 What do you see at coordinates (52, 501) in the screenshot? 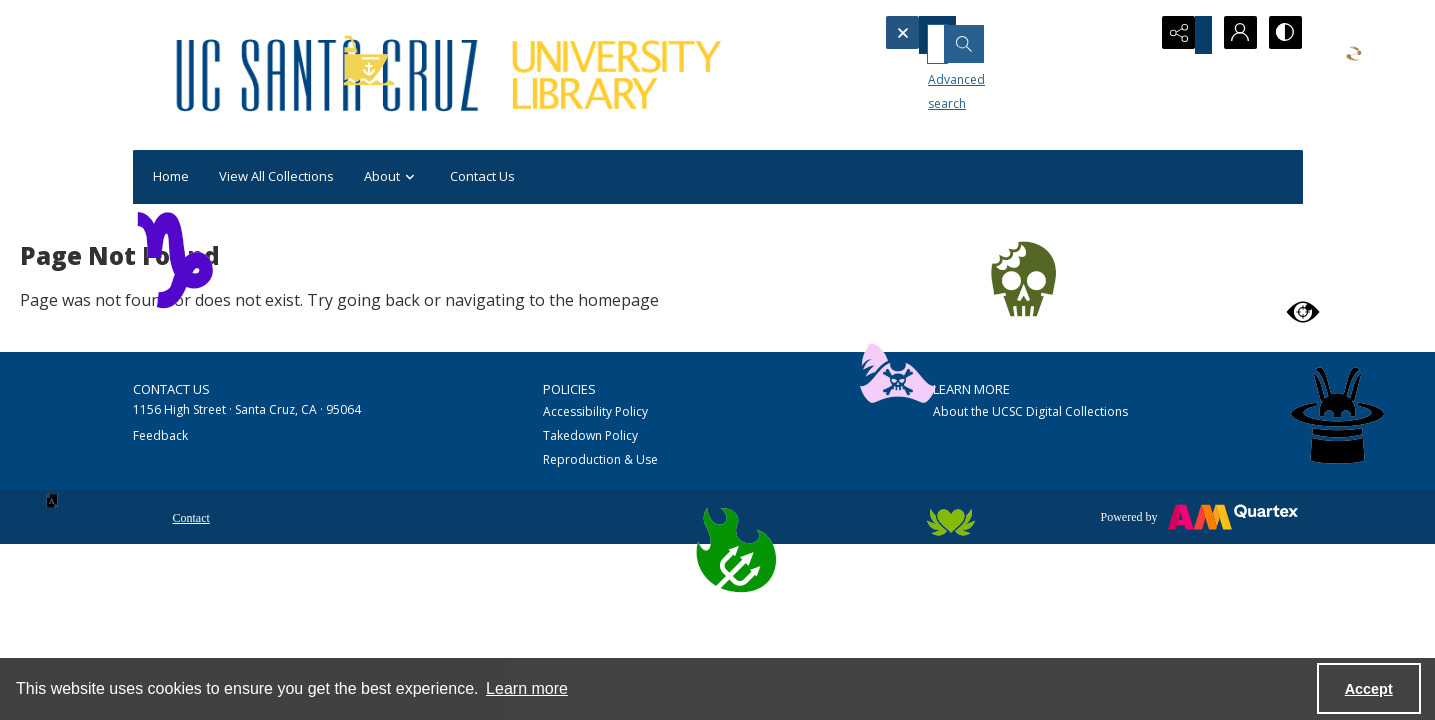
I see `play a card game` at bounding box center [52, 501].